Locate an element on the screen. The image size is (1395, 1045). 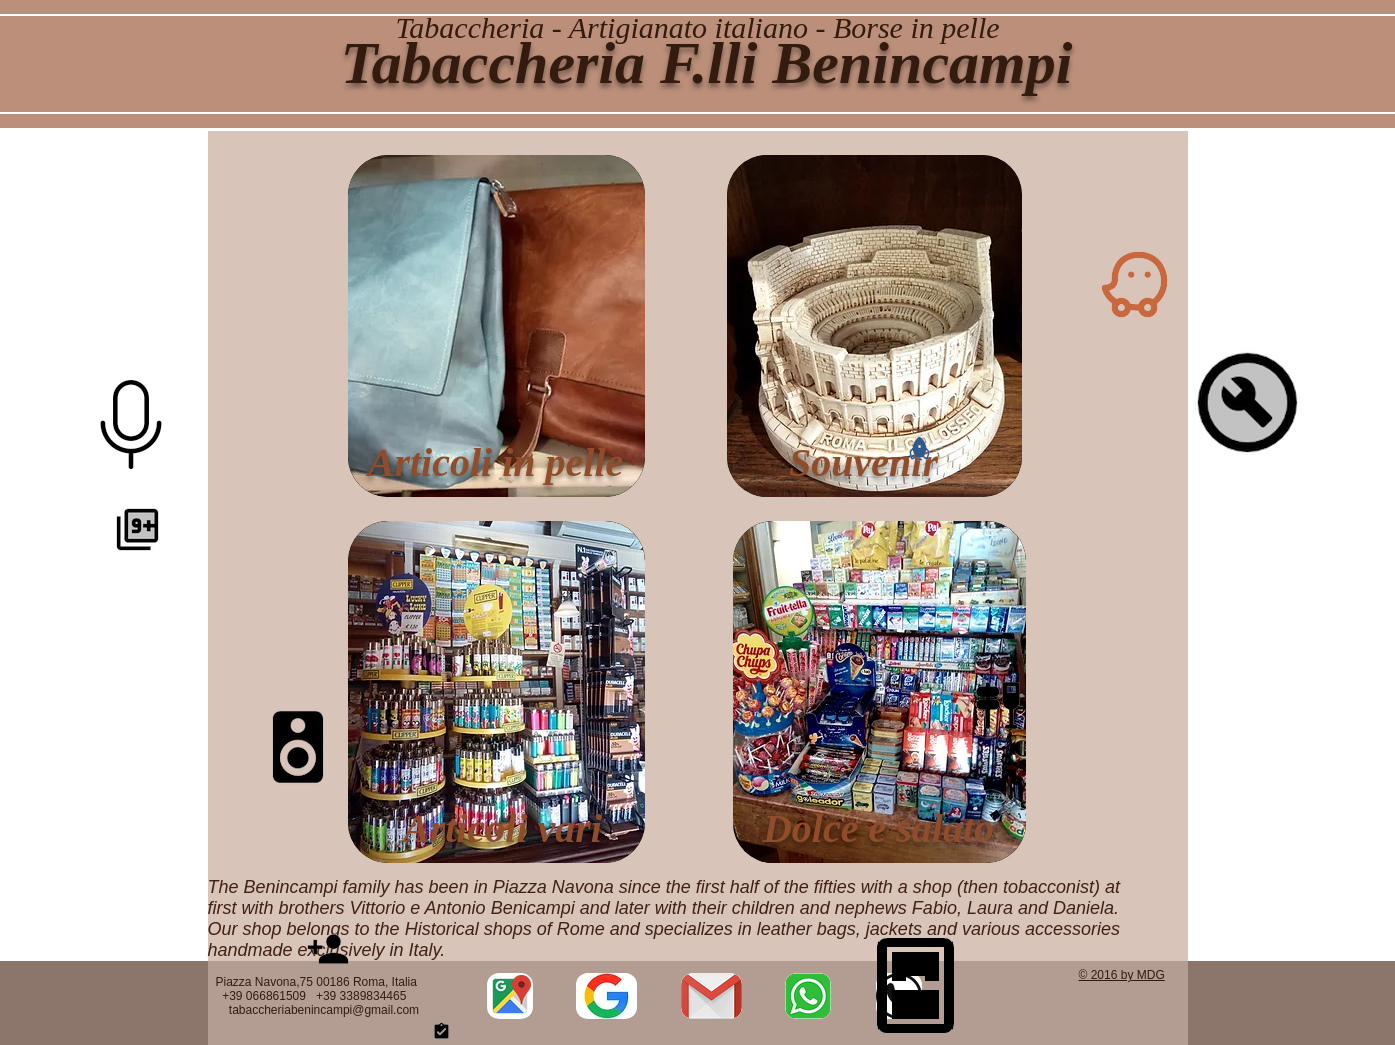
tap to start voice input is located at coordinates (131, 423).